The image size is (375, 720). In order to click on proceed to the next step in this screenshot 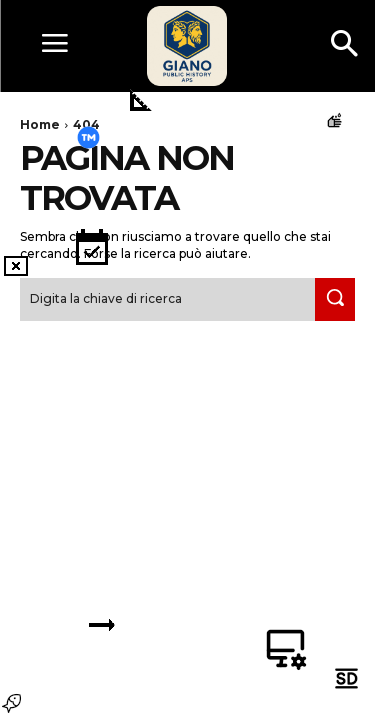, I will do `click(102, 625)`.